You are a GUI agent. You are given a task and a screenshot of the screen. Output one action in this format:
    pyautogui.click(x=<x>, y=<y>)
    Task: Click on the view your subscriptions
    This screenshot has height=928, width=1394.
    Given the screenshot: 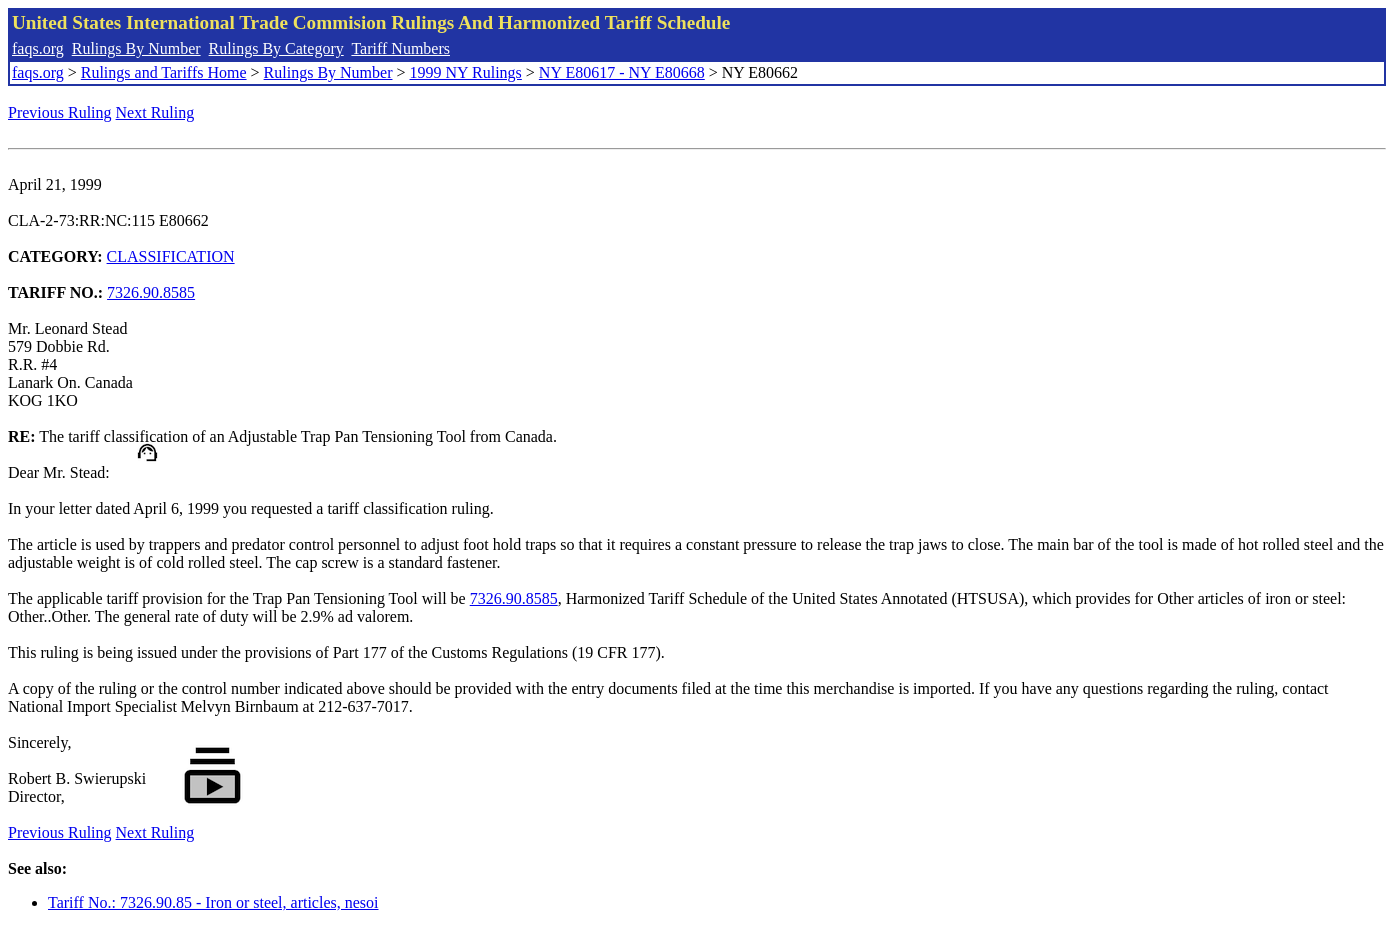 What is the action you would take?
    pyautogui.click(x=212, y=775)
    